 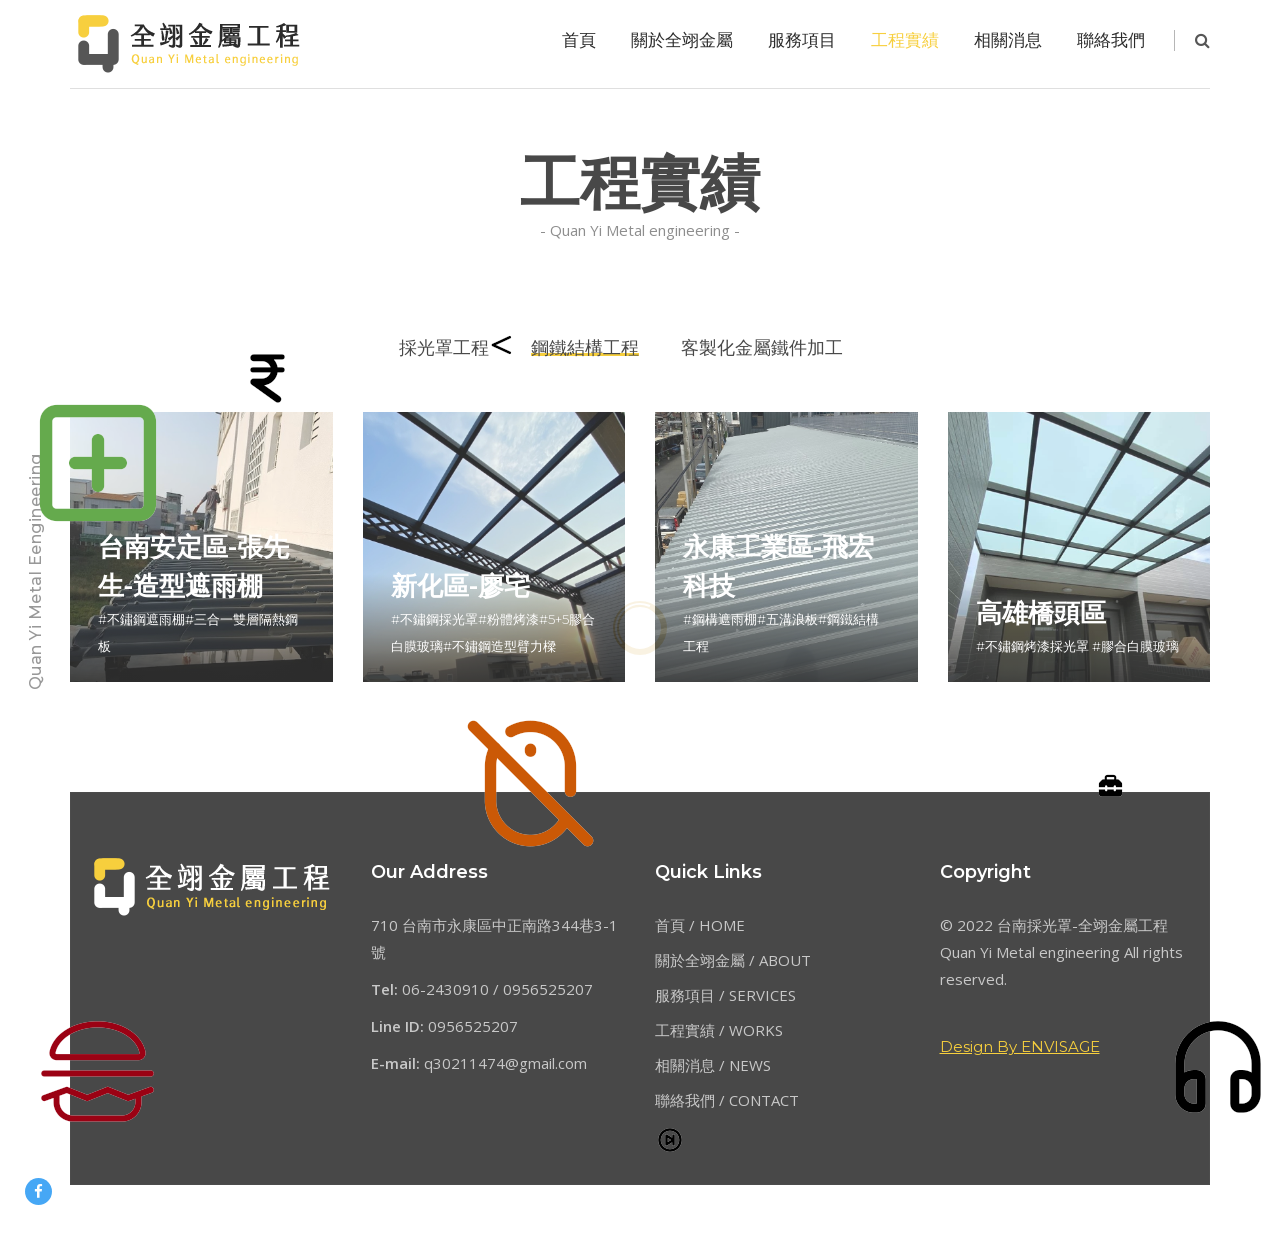 What do you see at coordinates (97, 1073) in the screenshot?
I see `open navigation menu` at bounding box center [97, 1073].